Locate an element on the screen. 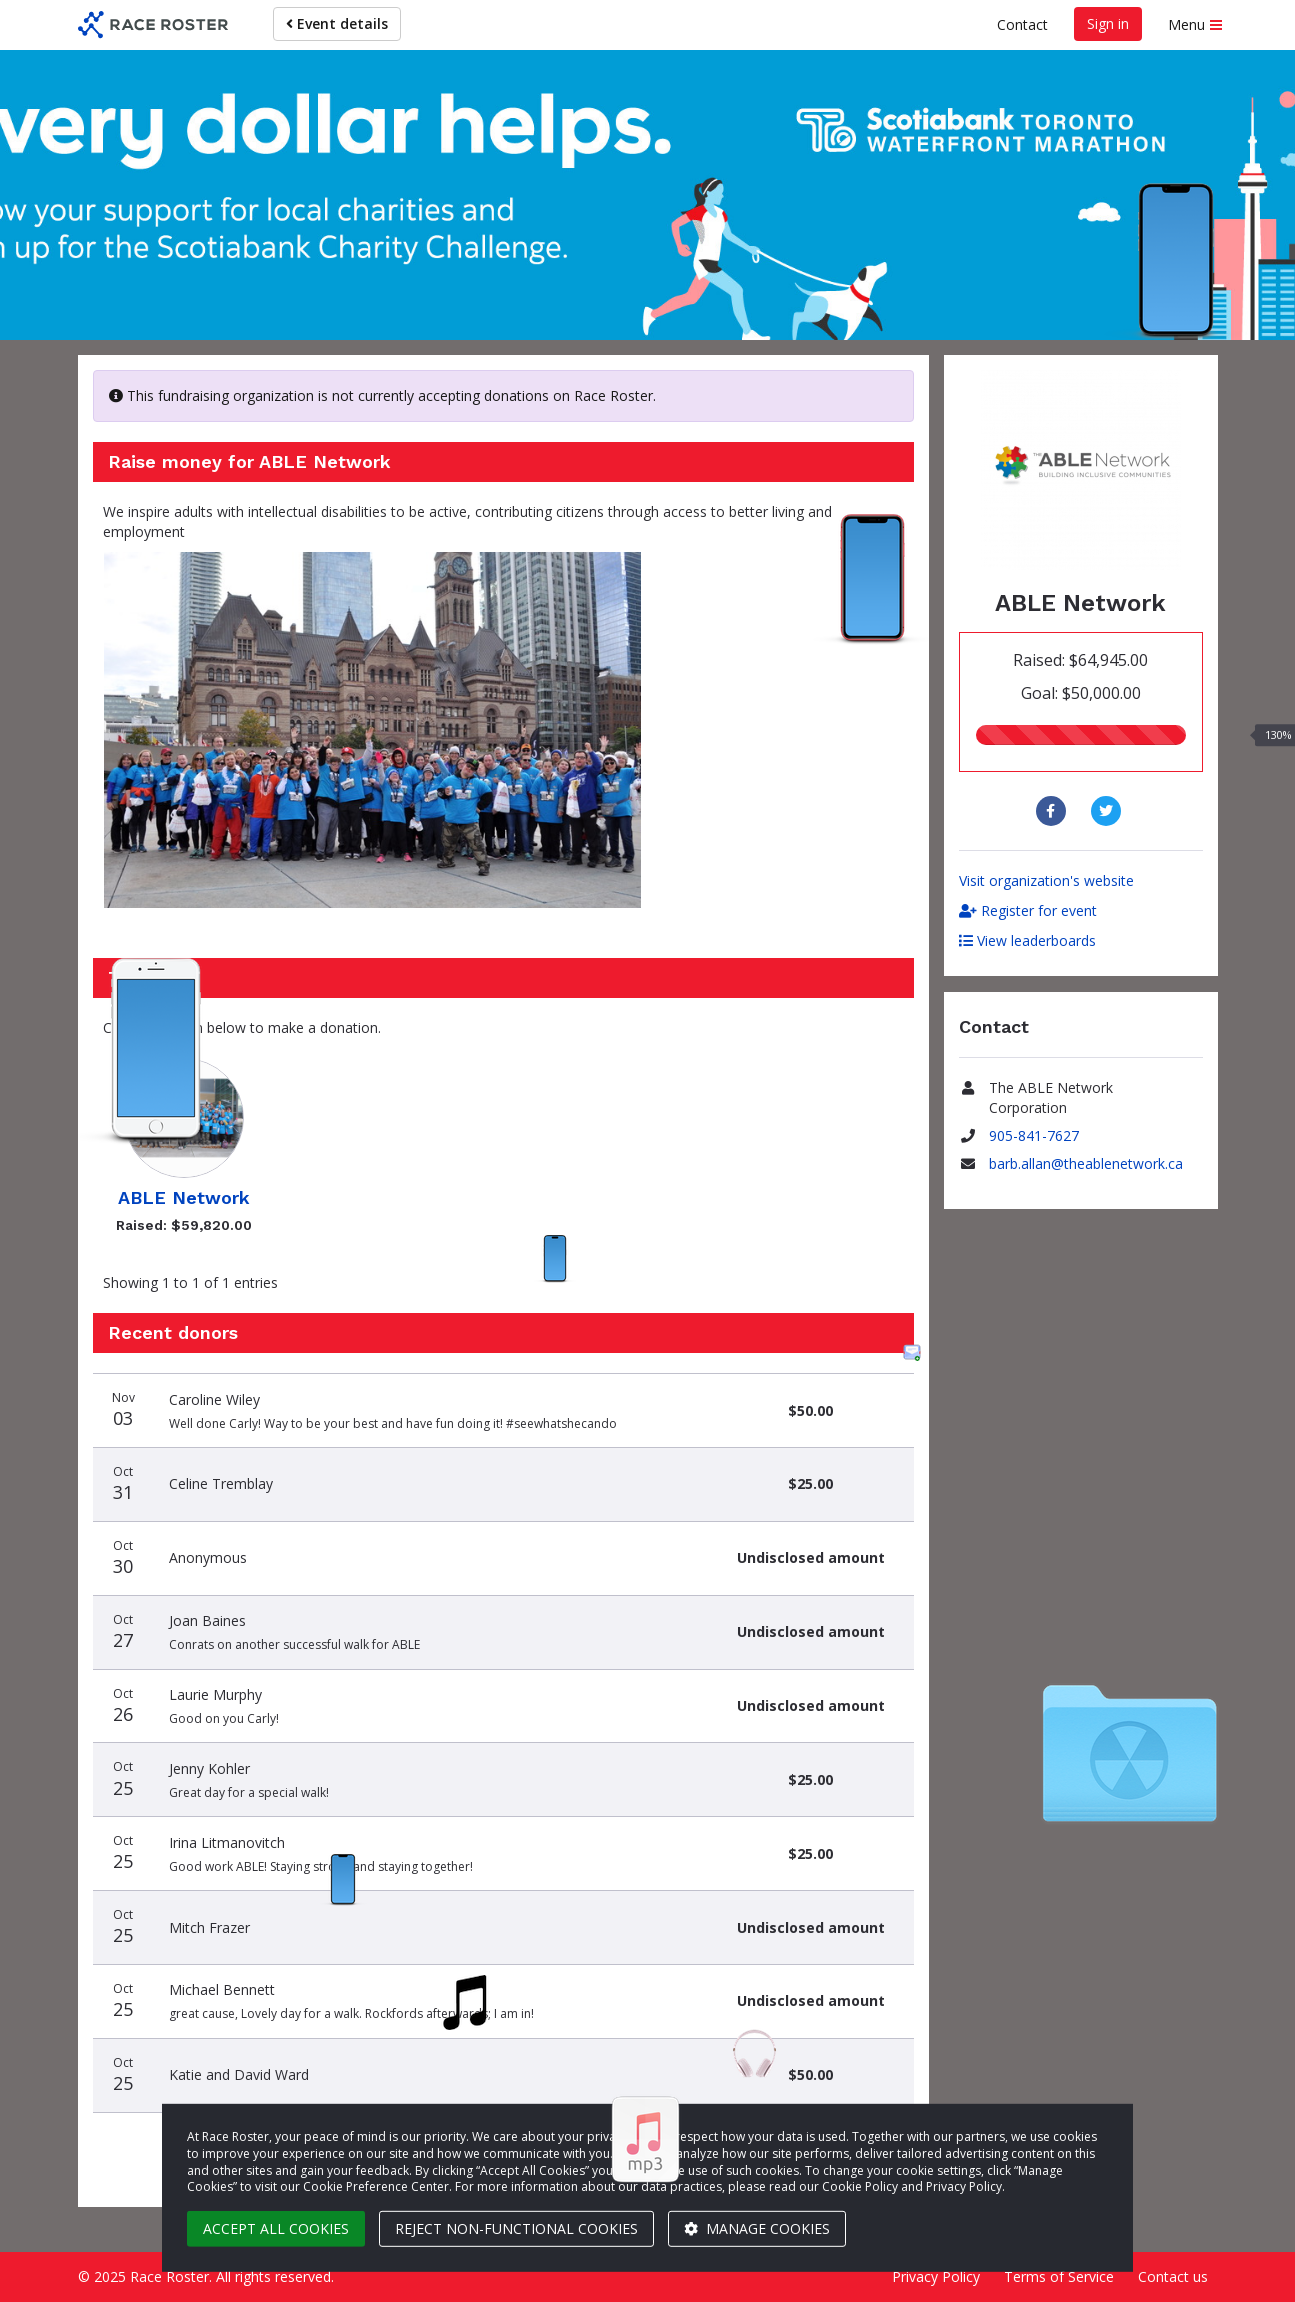  an mp3 audio file is located at coordinates (645, 2139).